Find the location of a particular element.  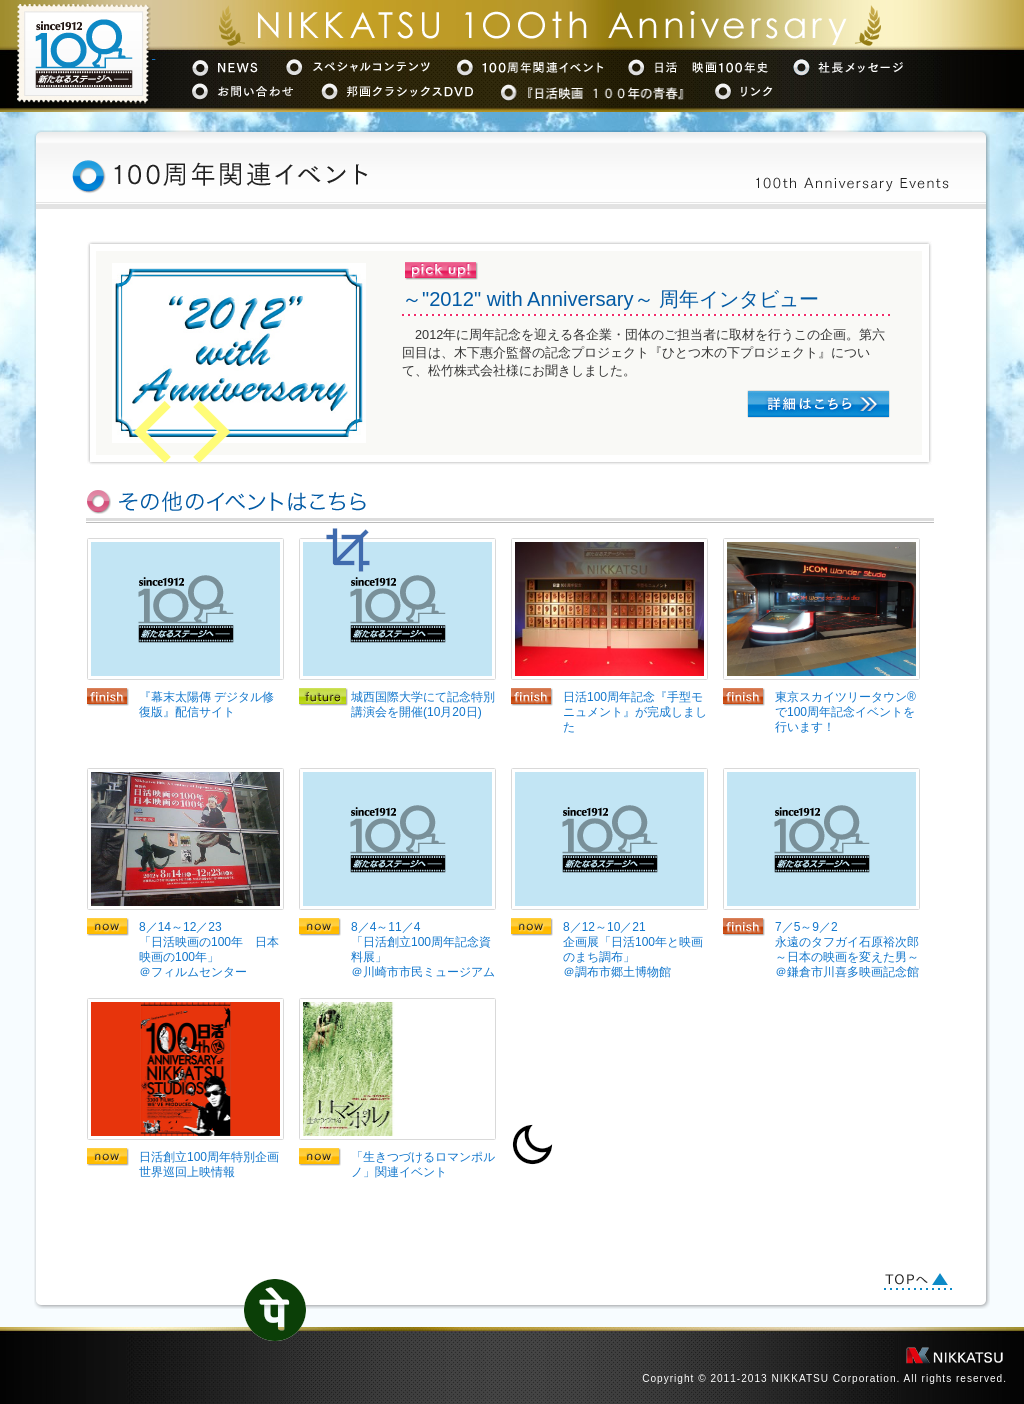

enable dark mode is located at coordinates (532, 1144).